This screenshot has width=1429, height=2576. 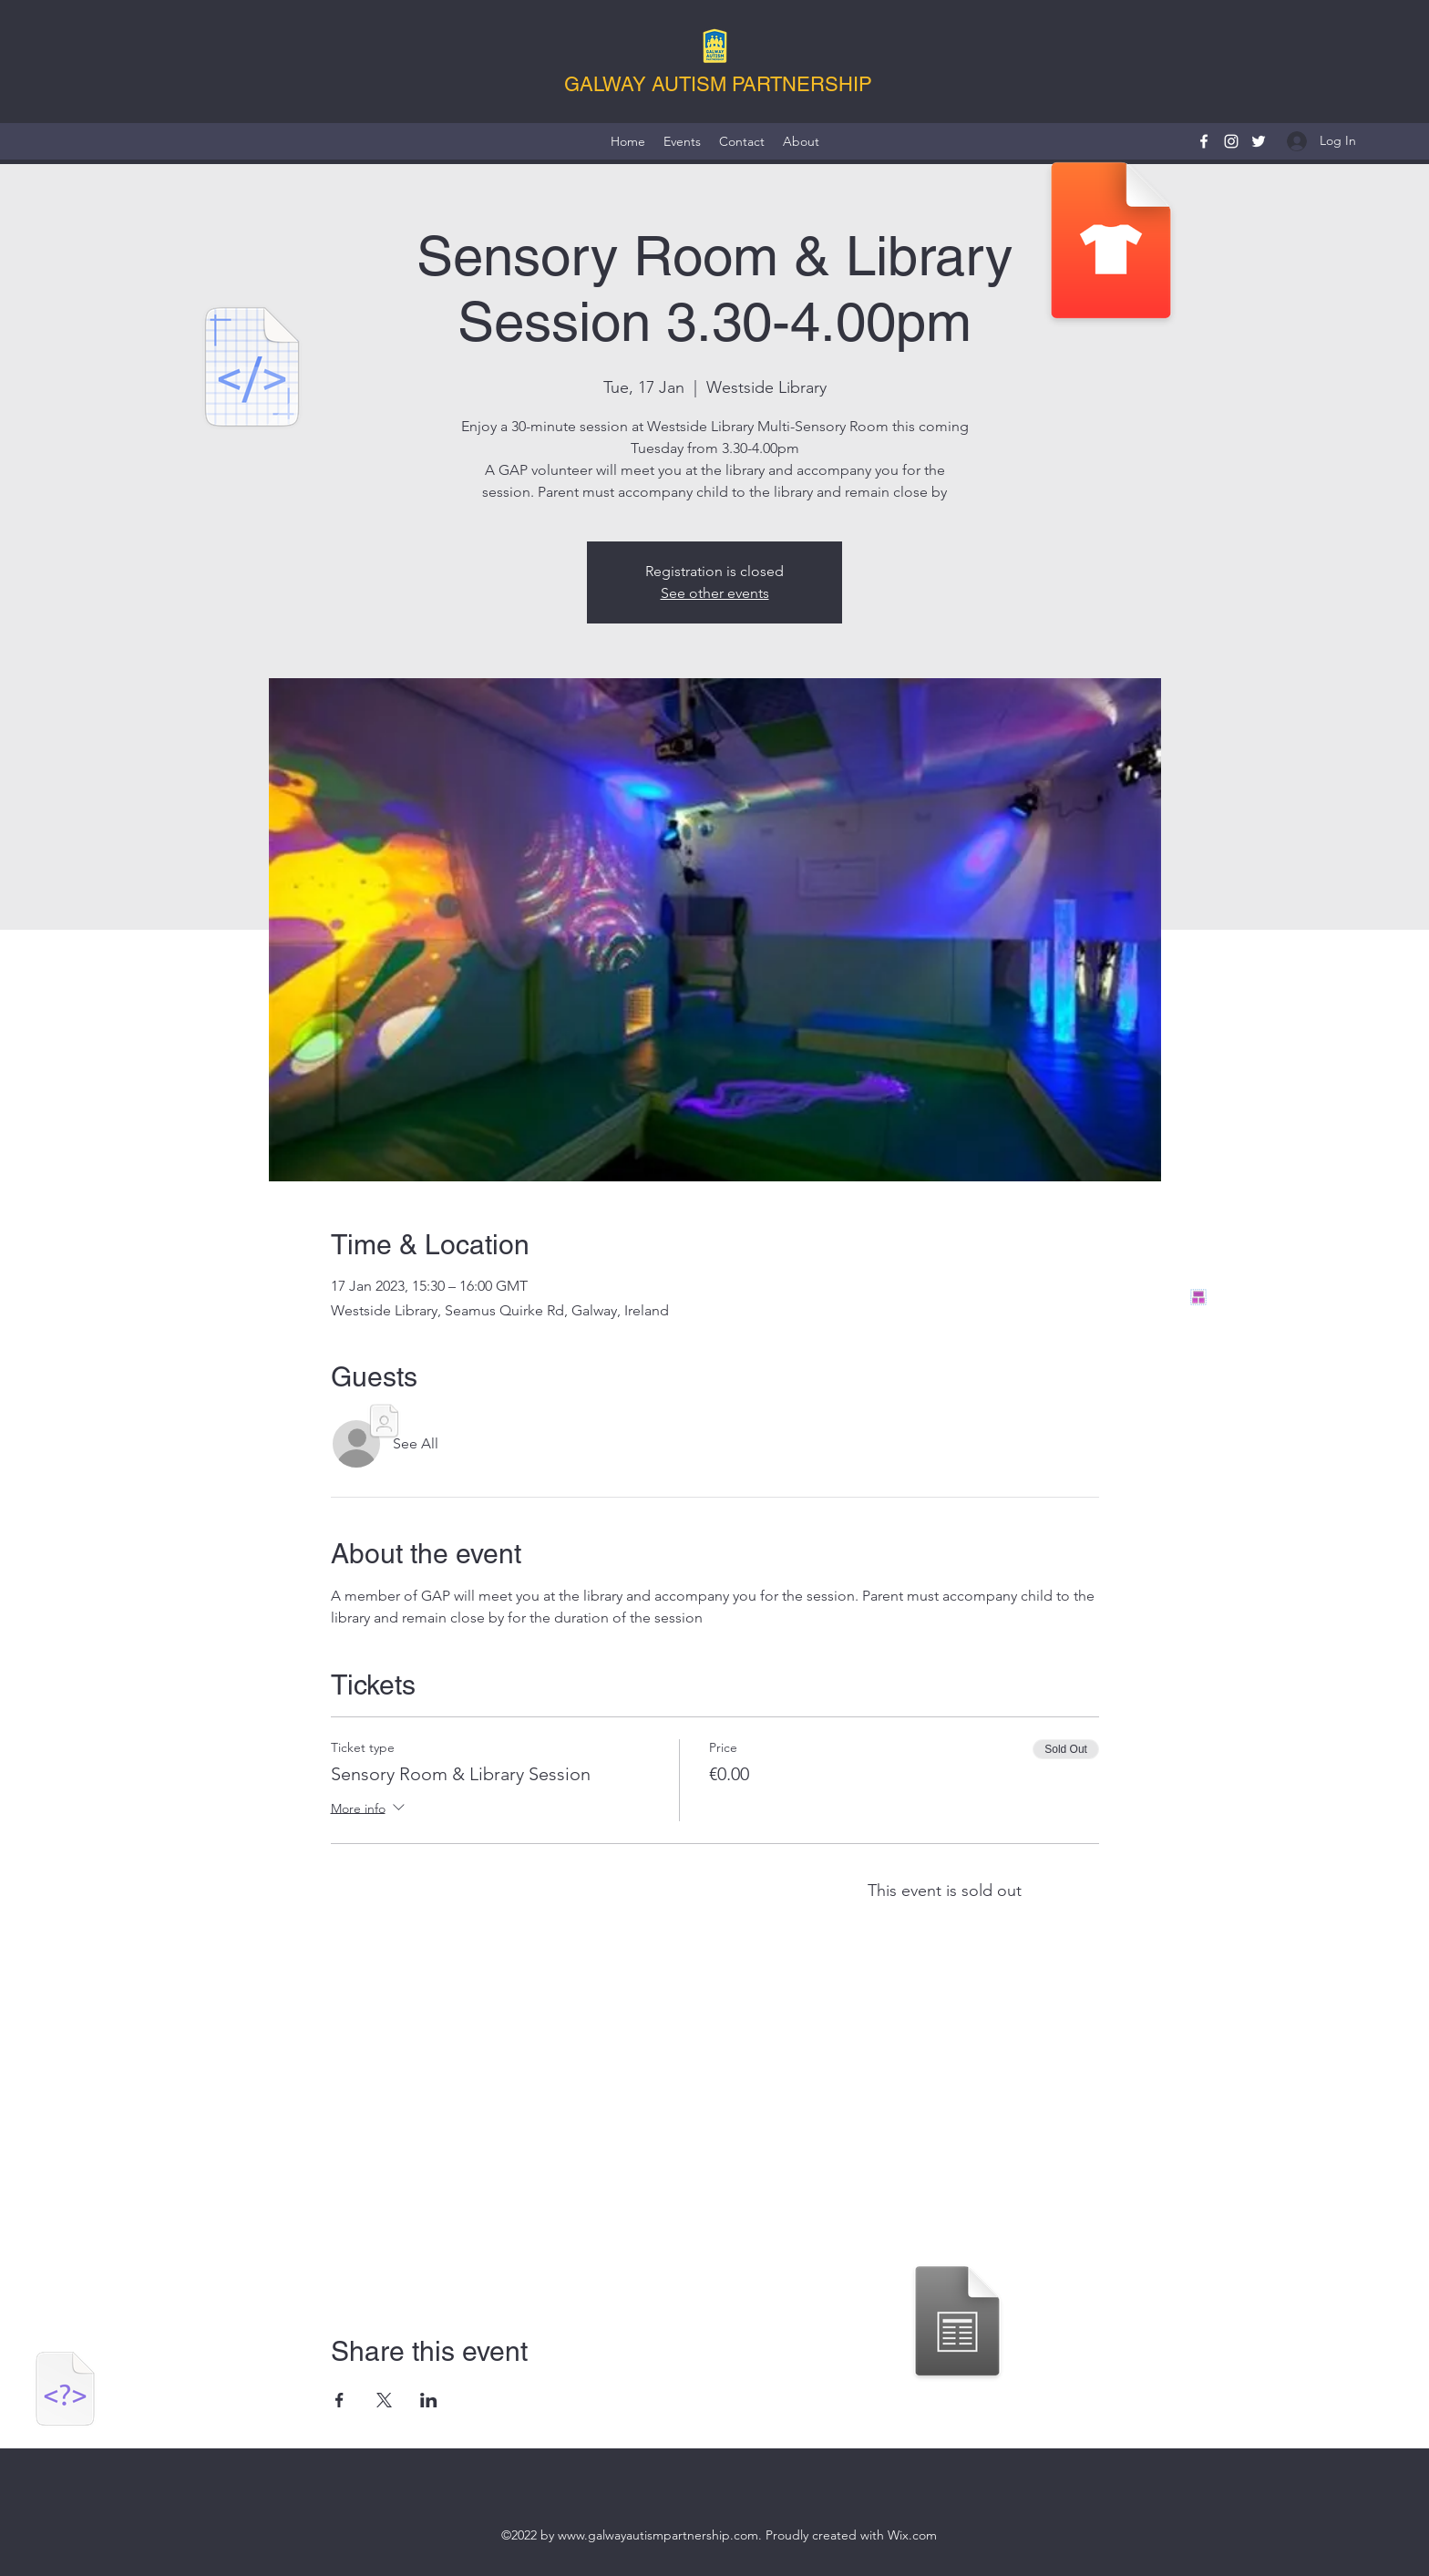 What do you see at coordinates (1111, 243) in the screenshot?
I see `a theme or appearance customization file` at bounding box center [1111, 243].